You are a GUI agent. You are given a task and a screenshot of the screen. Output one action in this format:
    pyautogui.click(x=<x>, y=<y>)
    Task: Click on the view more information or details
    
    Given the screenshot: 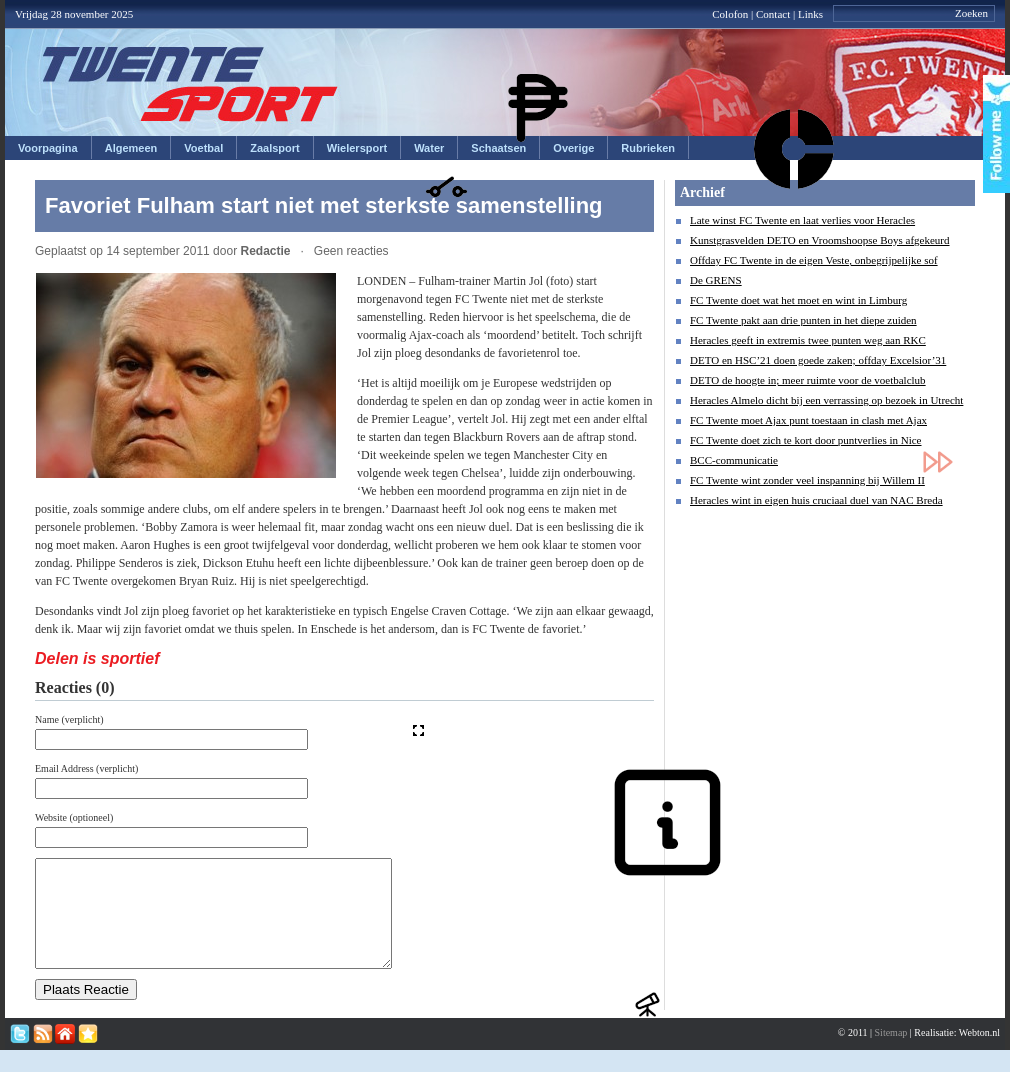 What is the action you would take?
    pyautogui.click(x=667, y=822)
    